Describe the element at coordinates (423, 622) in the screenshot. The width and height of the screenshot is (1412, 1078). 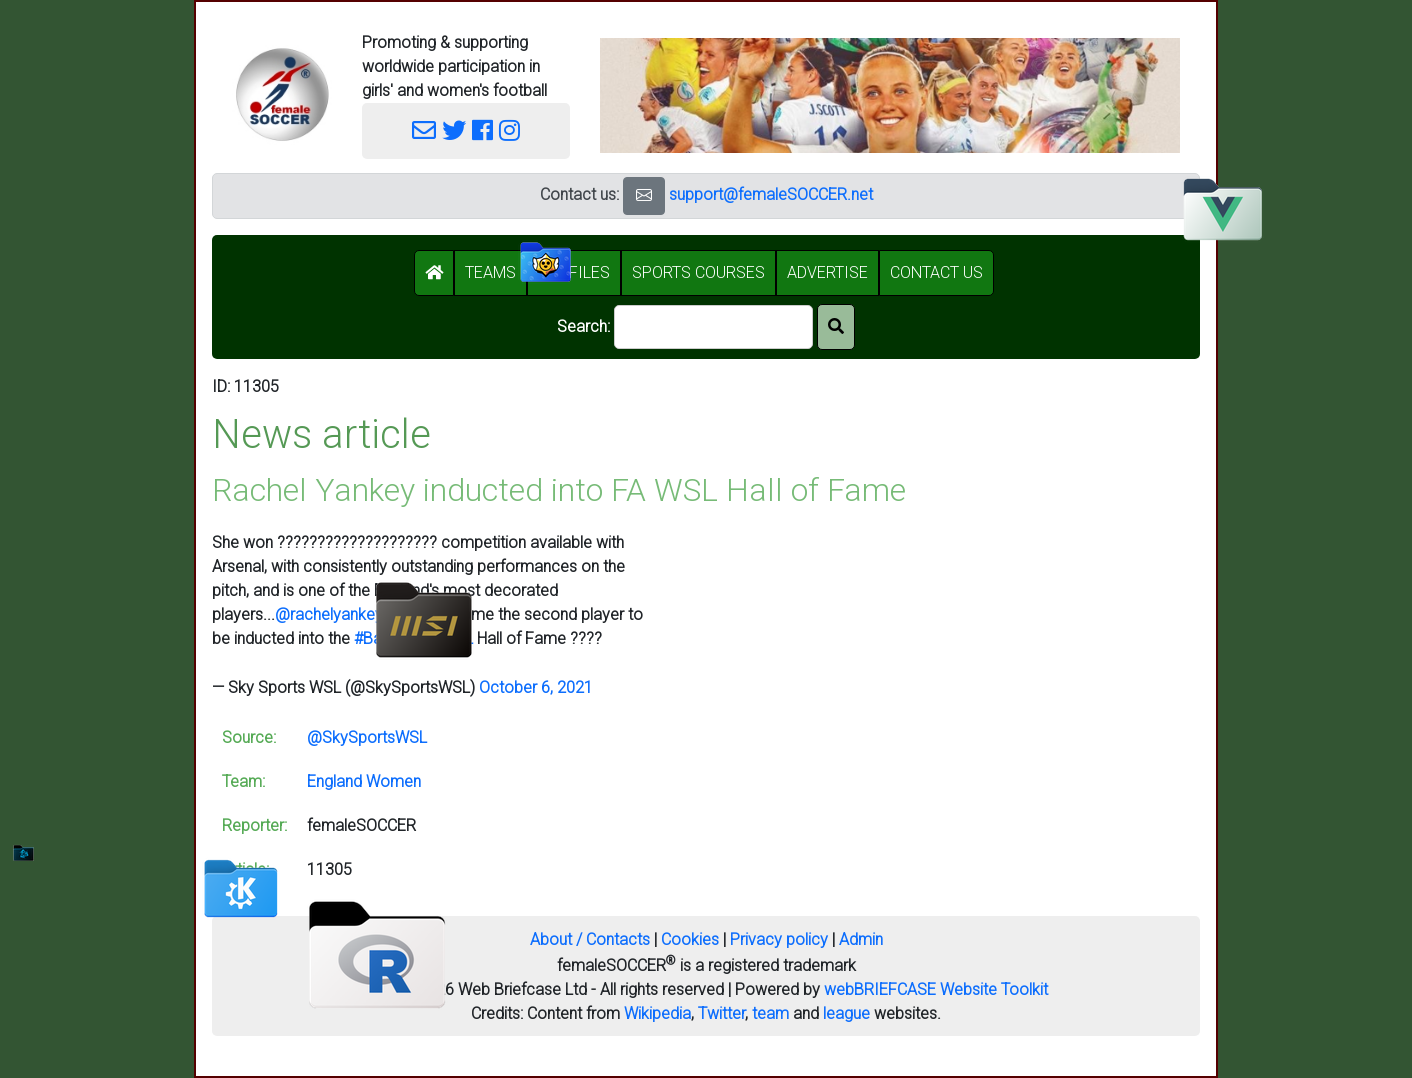
I see `open MSI branded folder` at that location.